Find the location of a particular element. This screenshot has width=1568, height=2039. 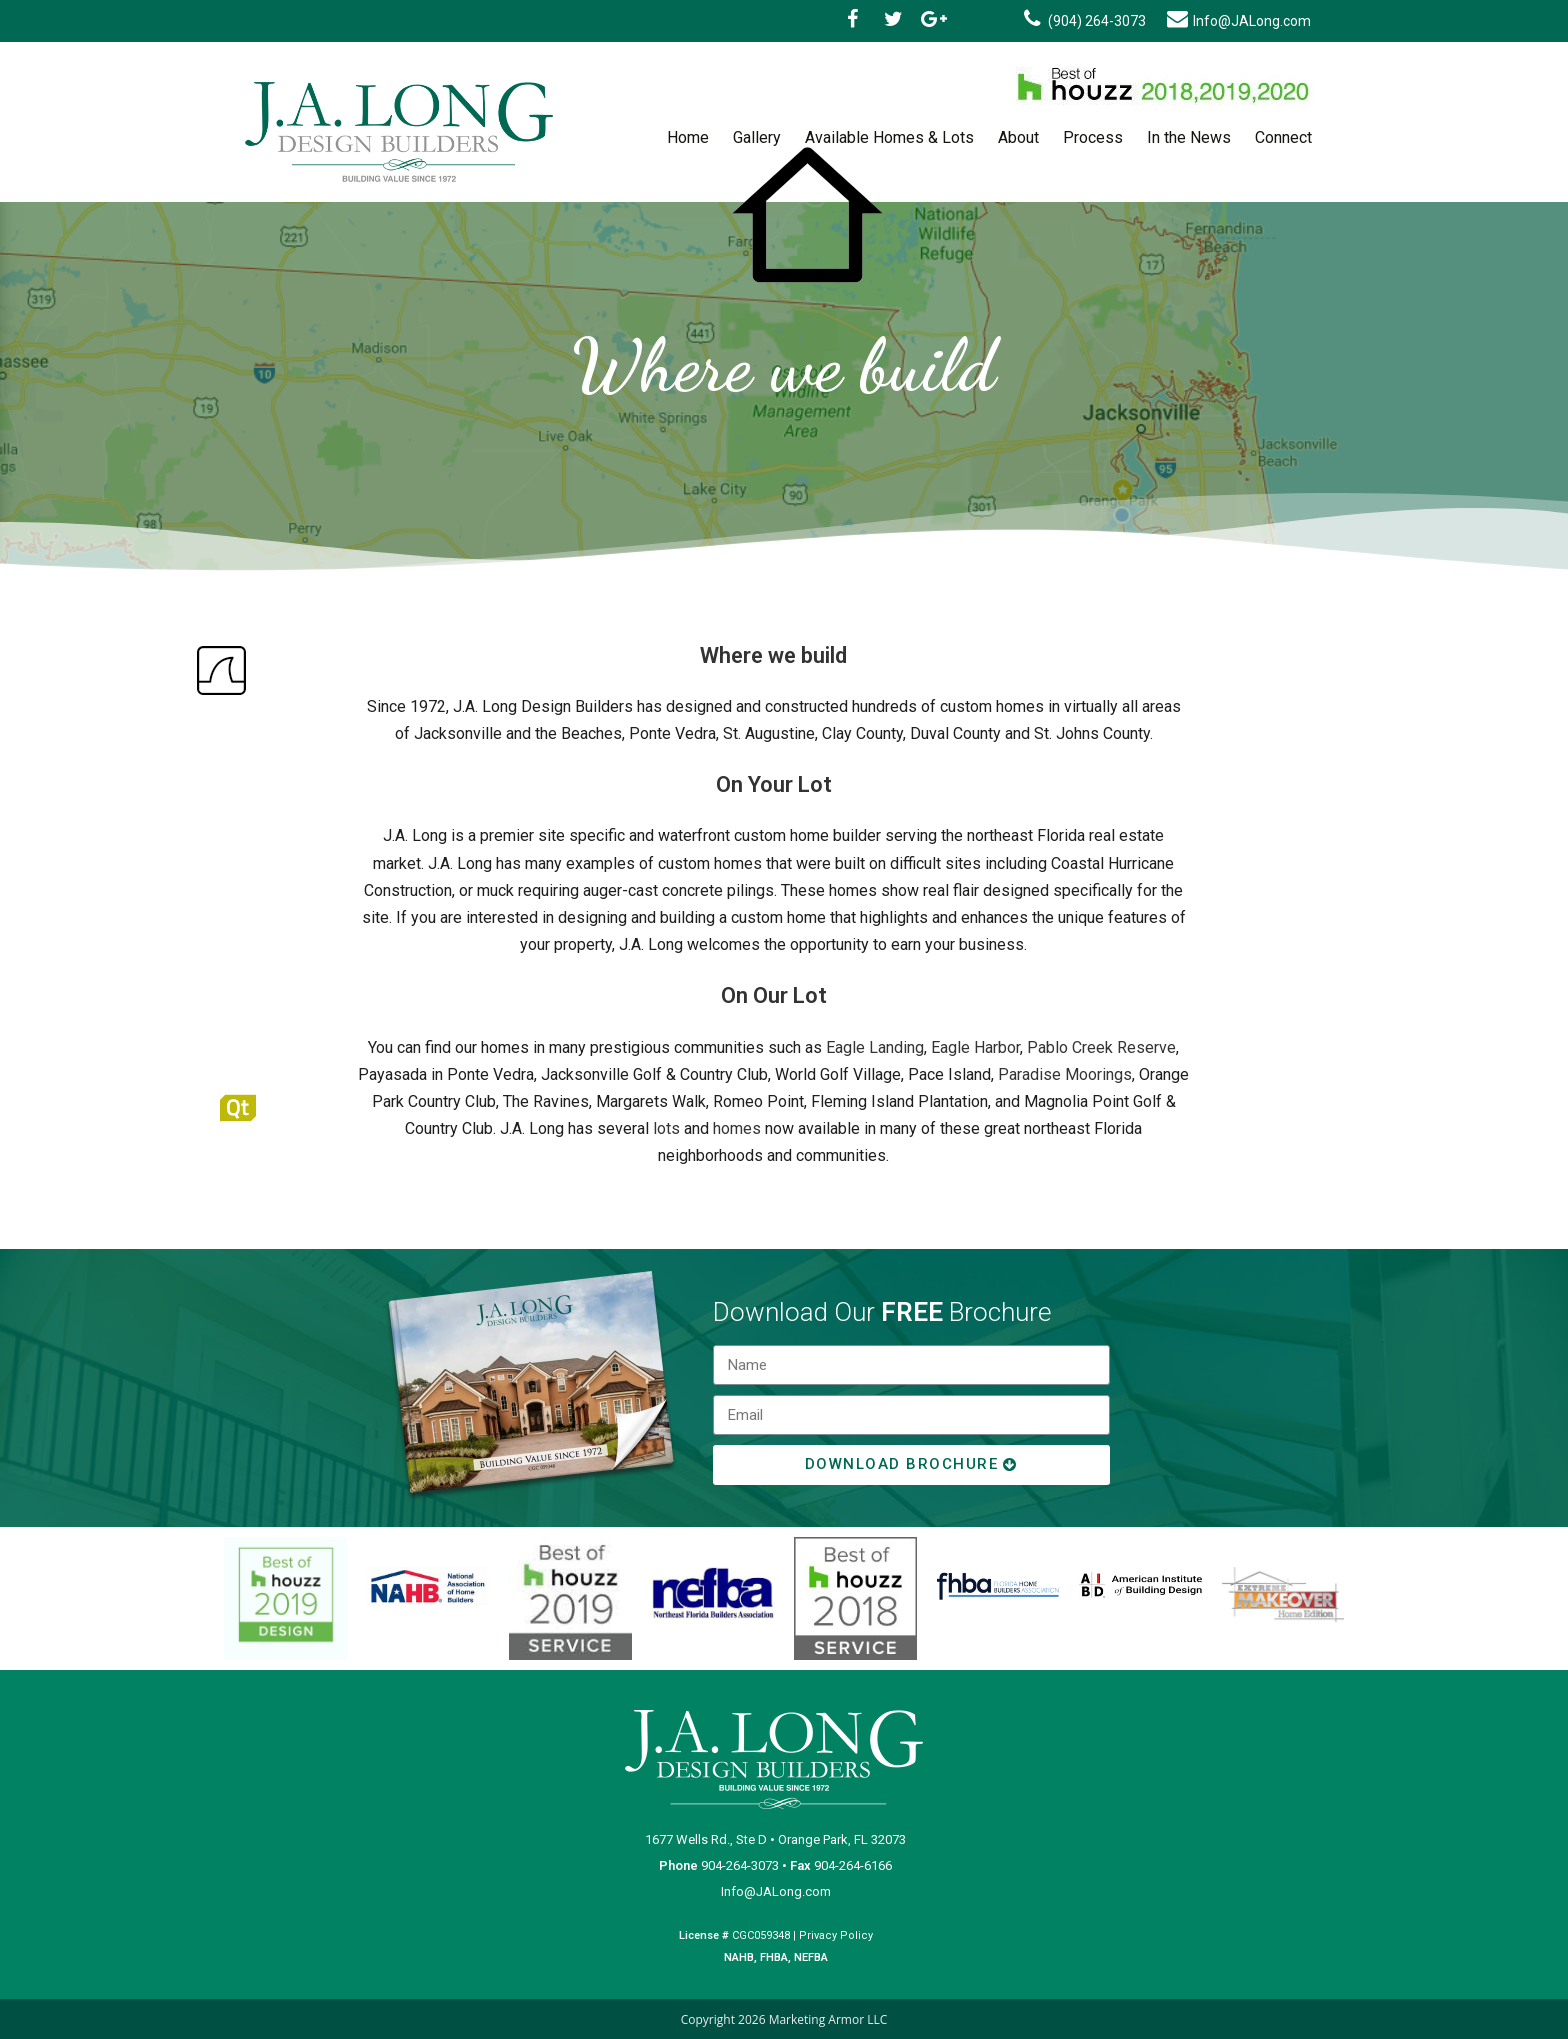

open wireshark network protocol analyzer is located at coordinates (221, 670).